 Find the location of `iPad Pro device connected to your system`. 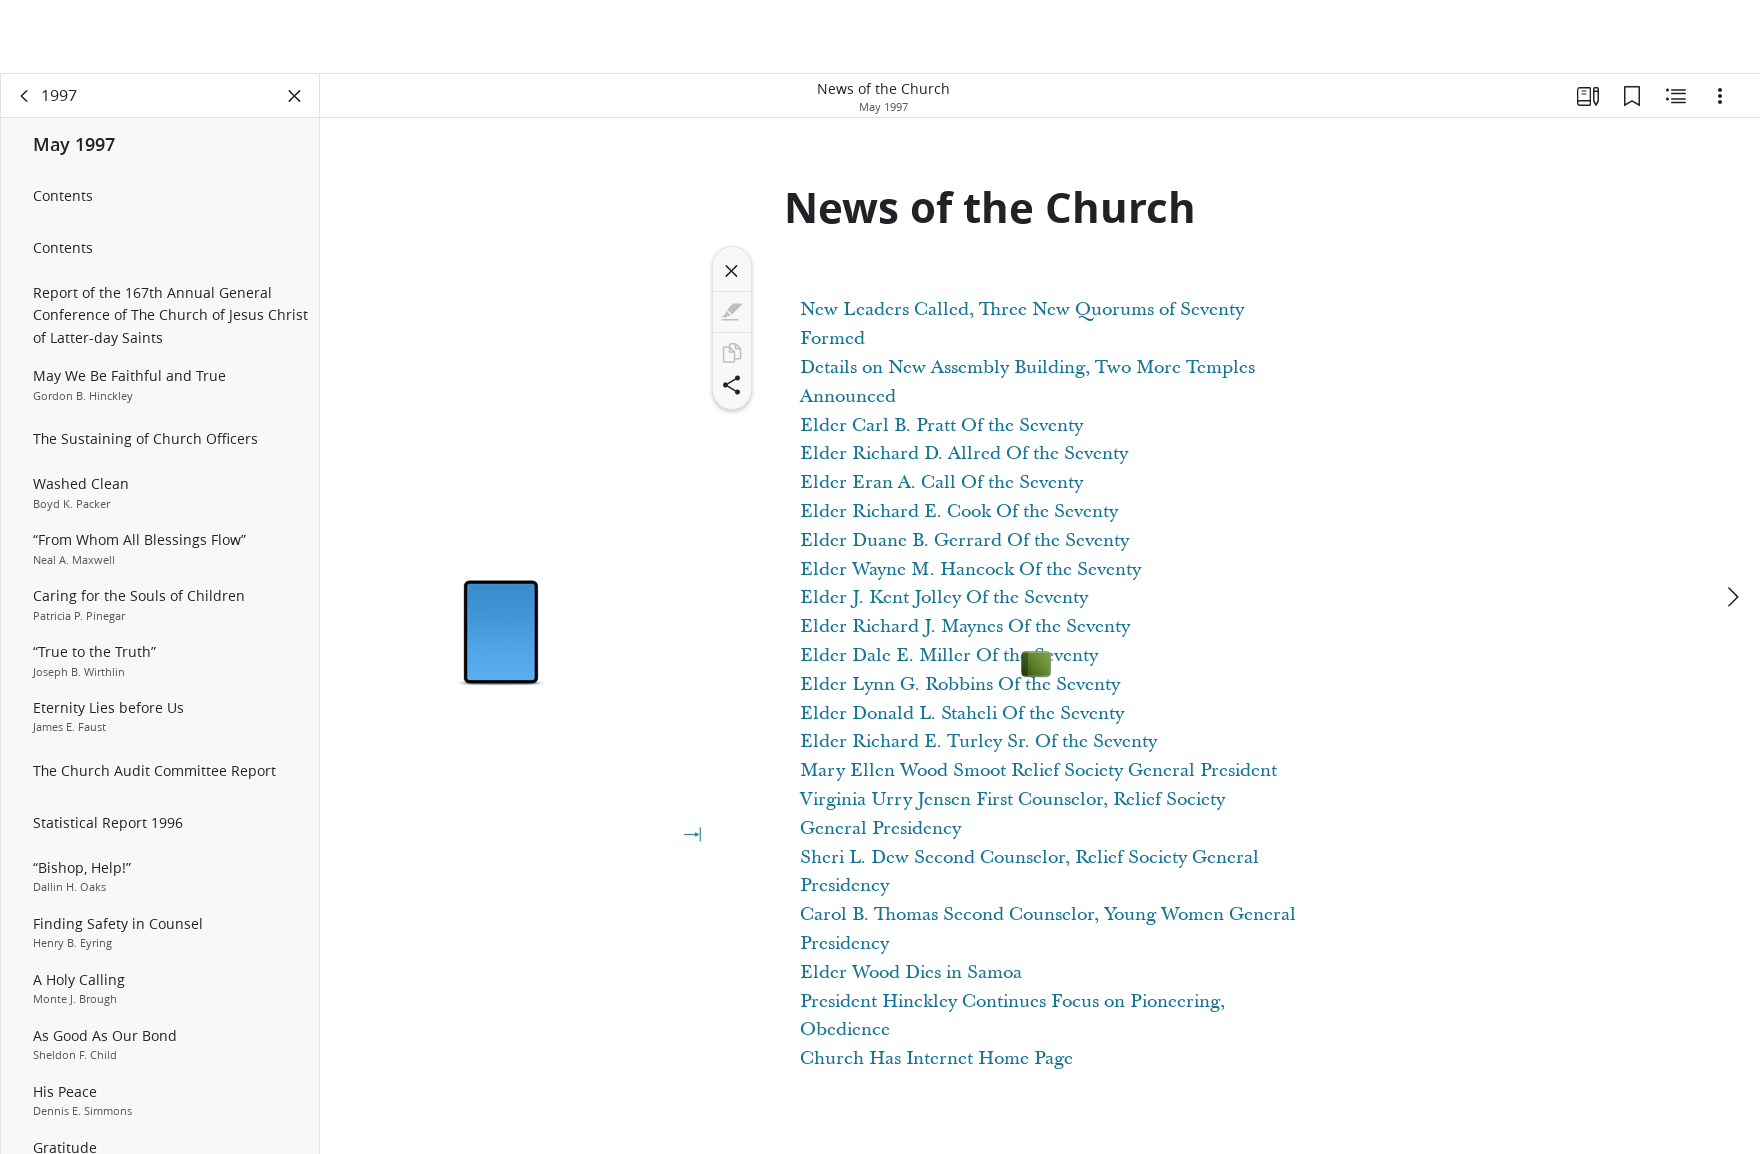

iPad Pro device connected to your system is located at coordinates (501, 633).